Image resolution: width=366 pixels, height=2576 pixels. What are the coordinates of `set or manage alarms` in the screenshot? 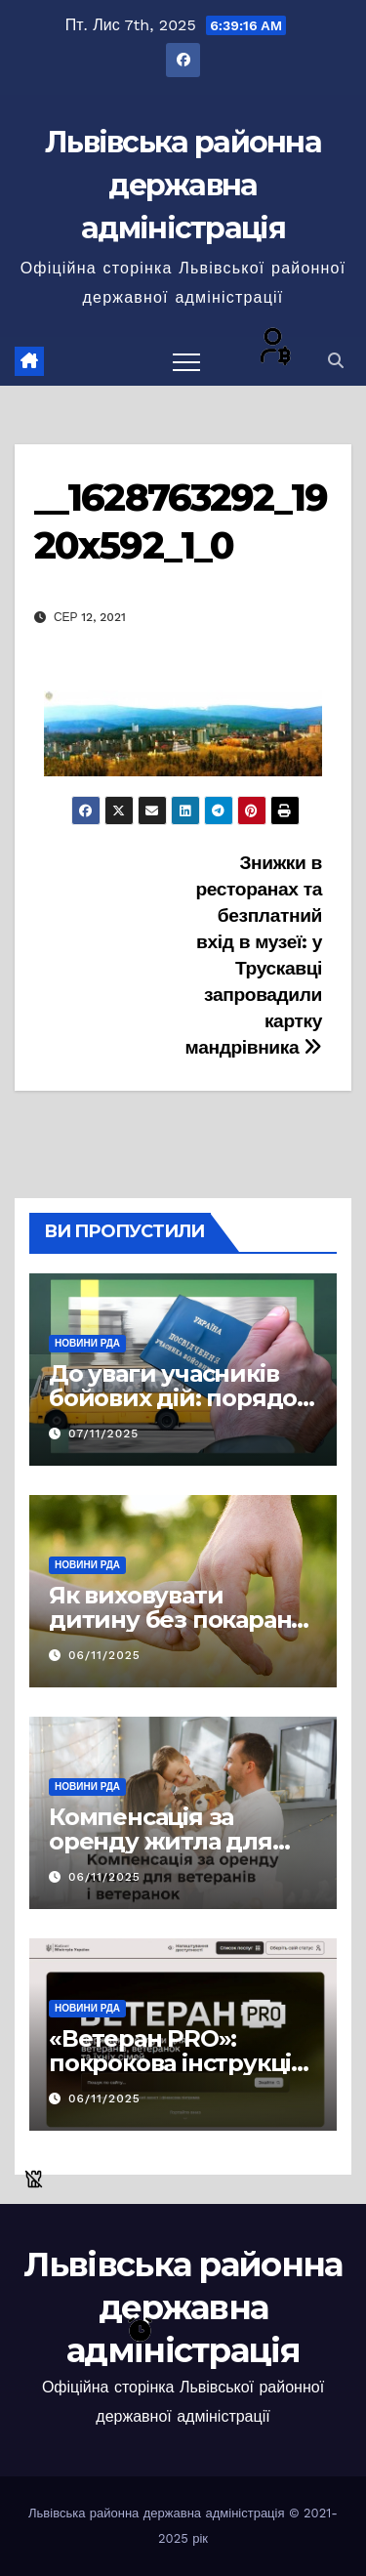 It's located at (140, 2329).